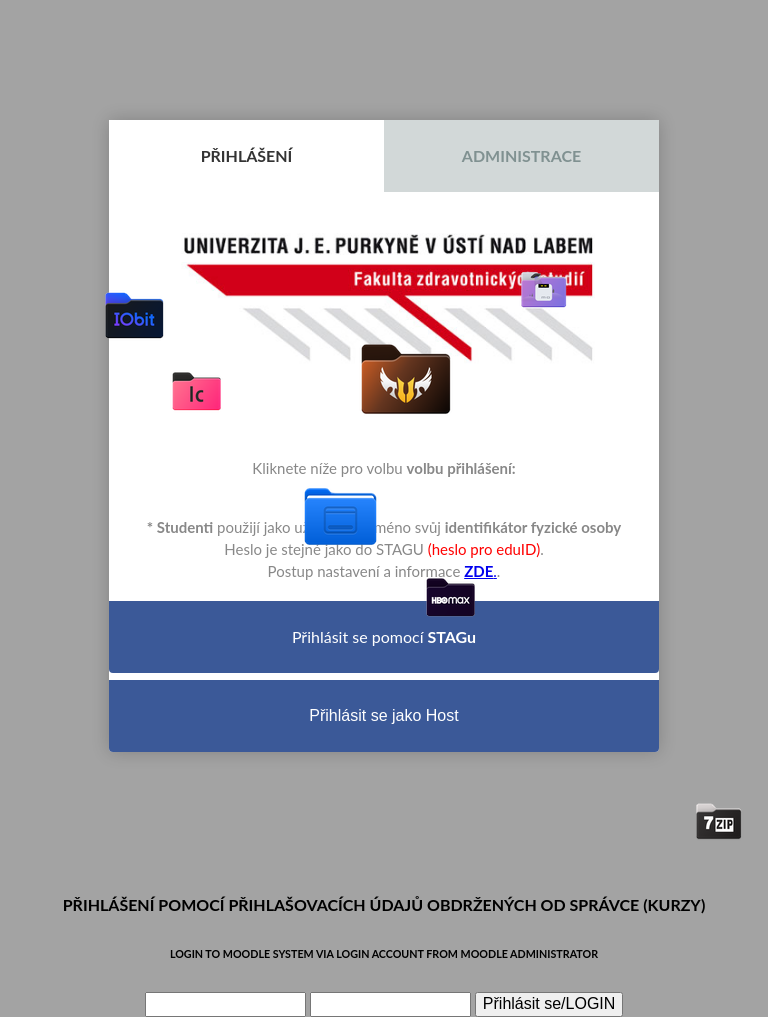 The image size is (768, 1017). What do you see at coordinates (405, 381) in the screenshot?
I see `open asus tuf gaming files folder` at bounding box center [405, 381].